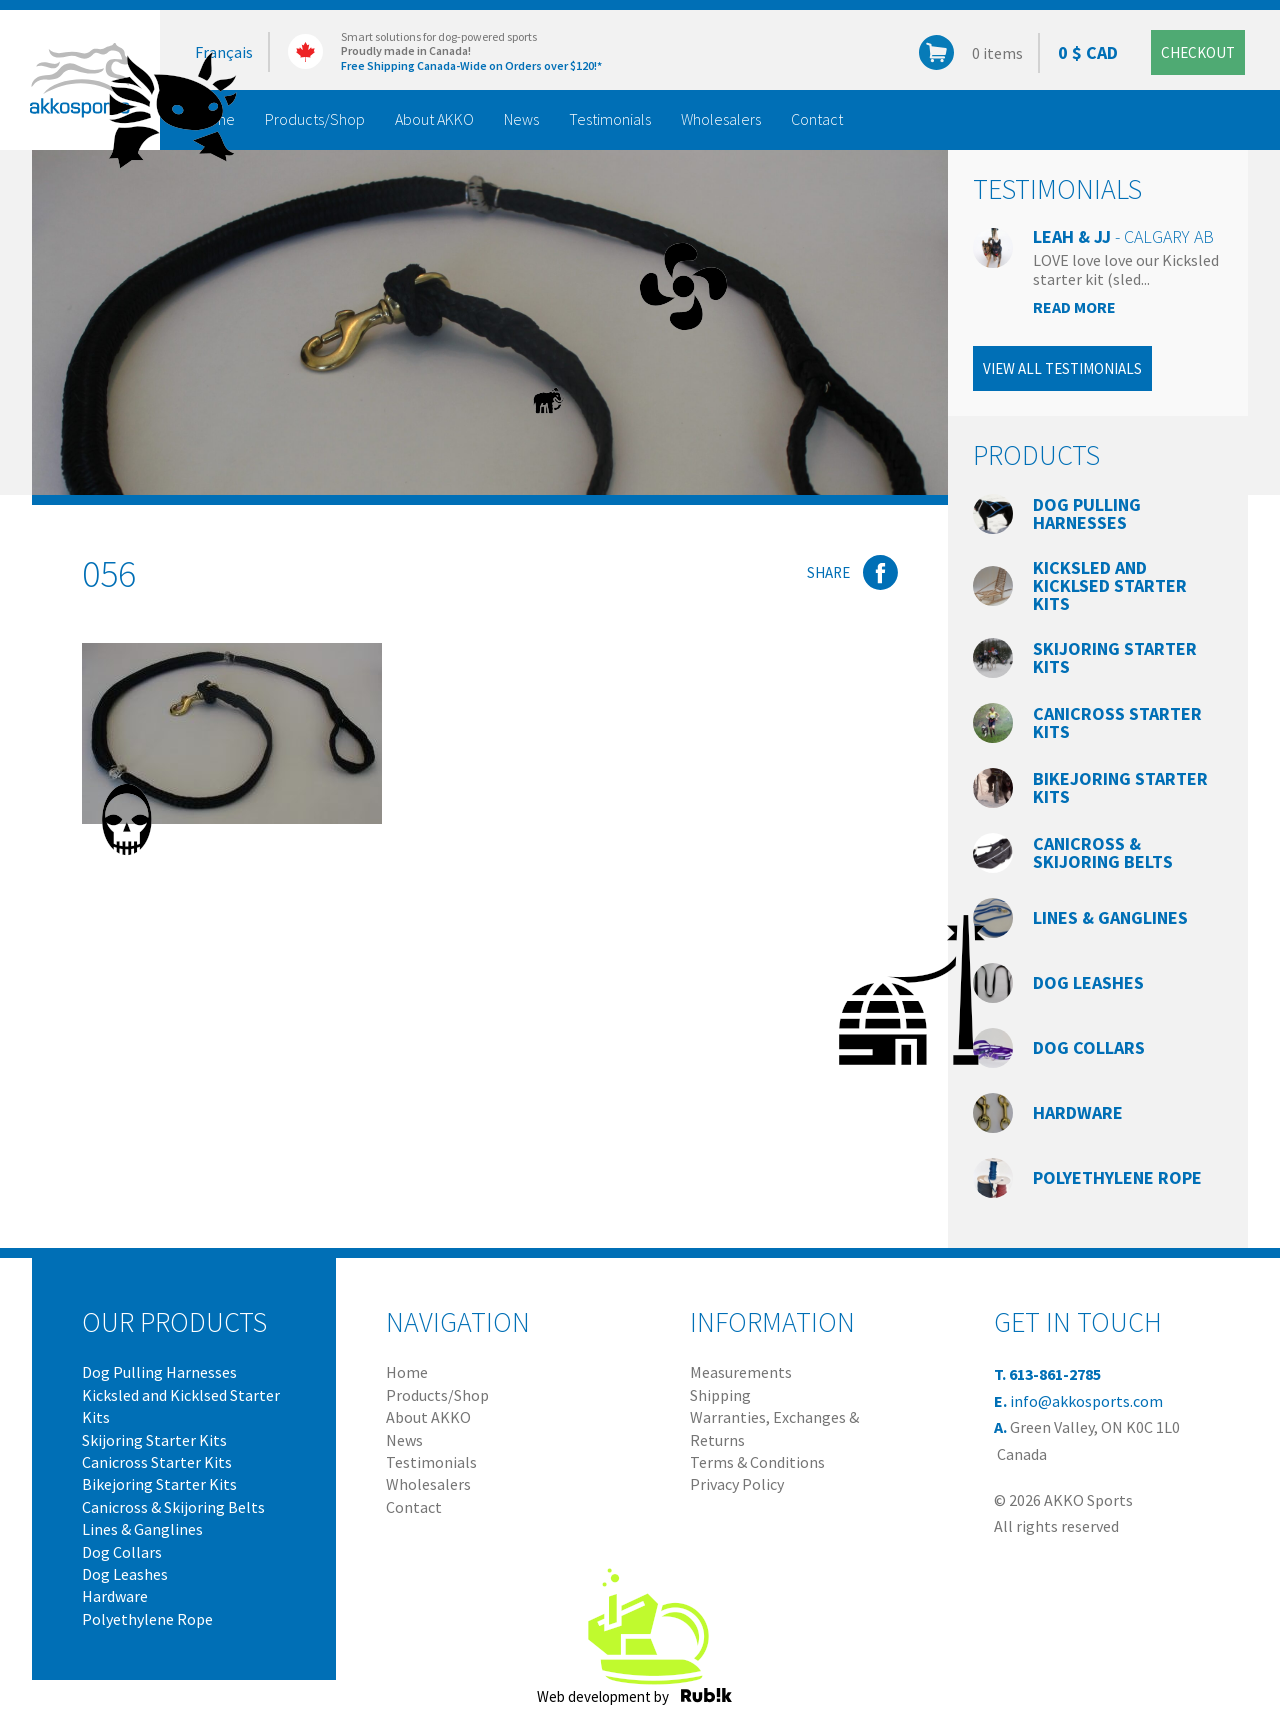 The height and width of the screenshot is (1732, 1280). I want to click on select skull mask avatar or character cosmetic, so click(126, 819).